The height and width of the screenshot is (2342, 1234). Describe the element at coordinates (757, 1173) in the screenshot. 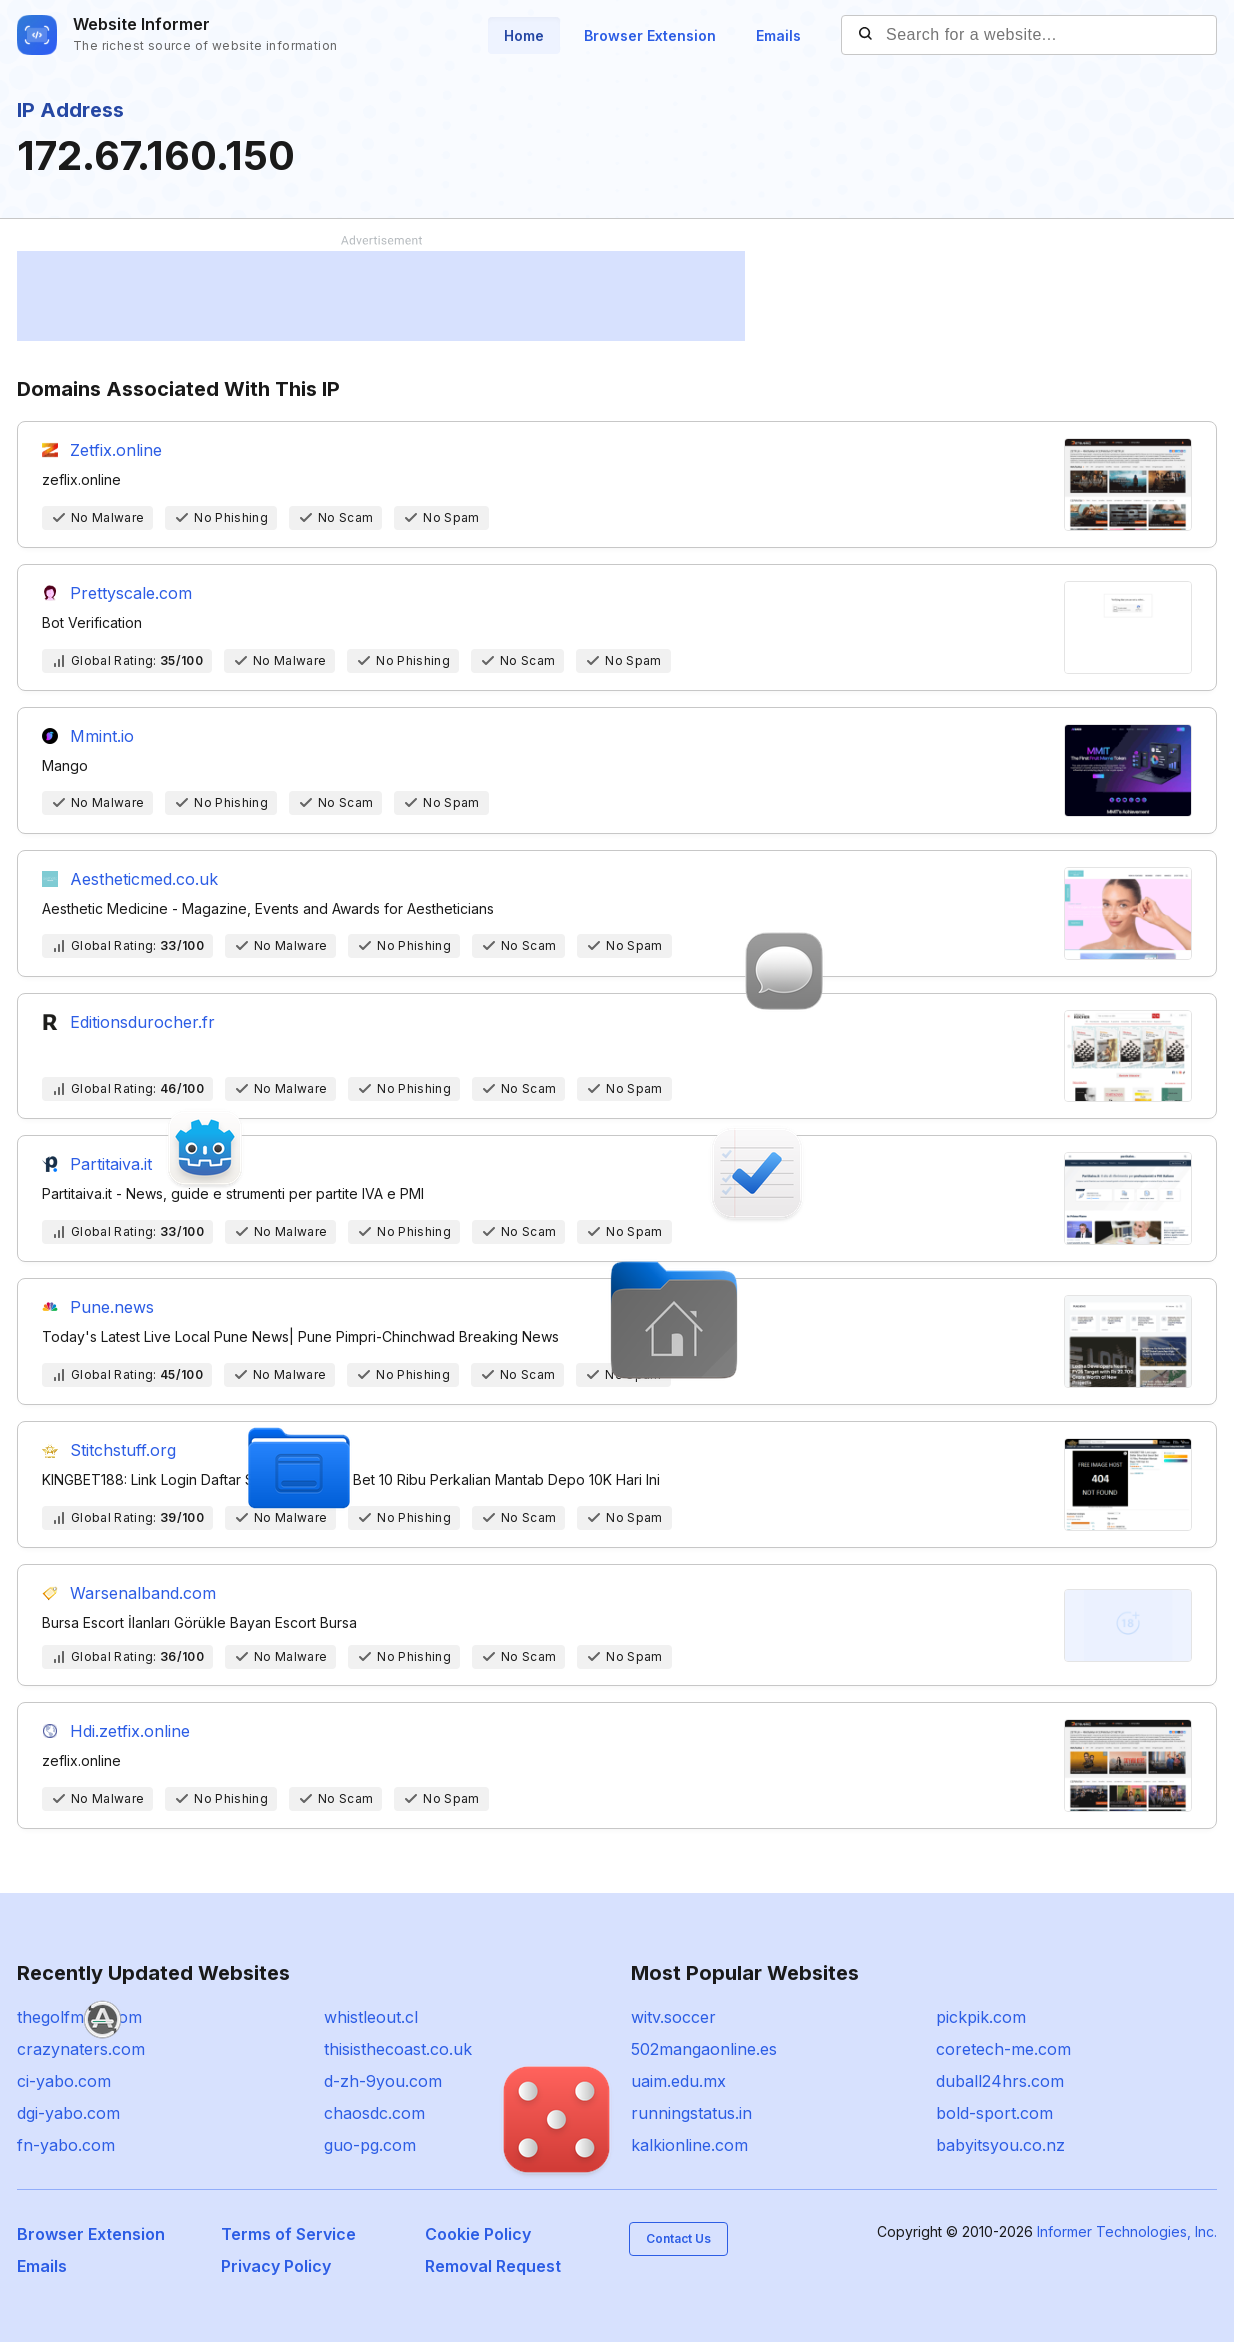

I see `open agenda task management app` at that location.